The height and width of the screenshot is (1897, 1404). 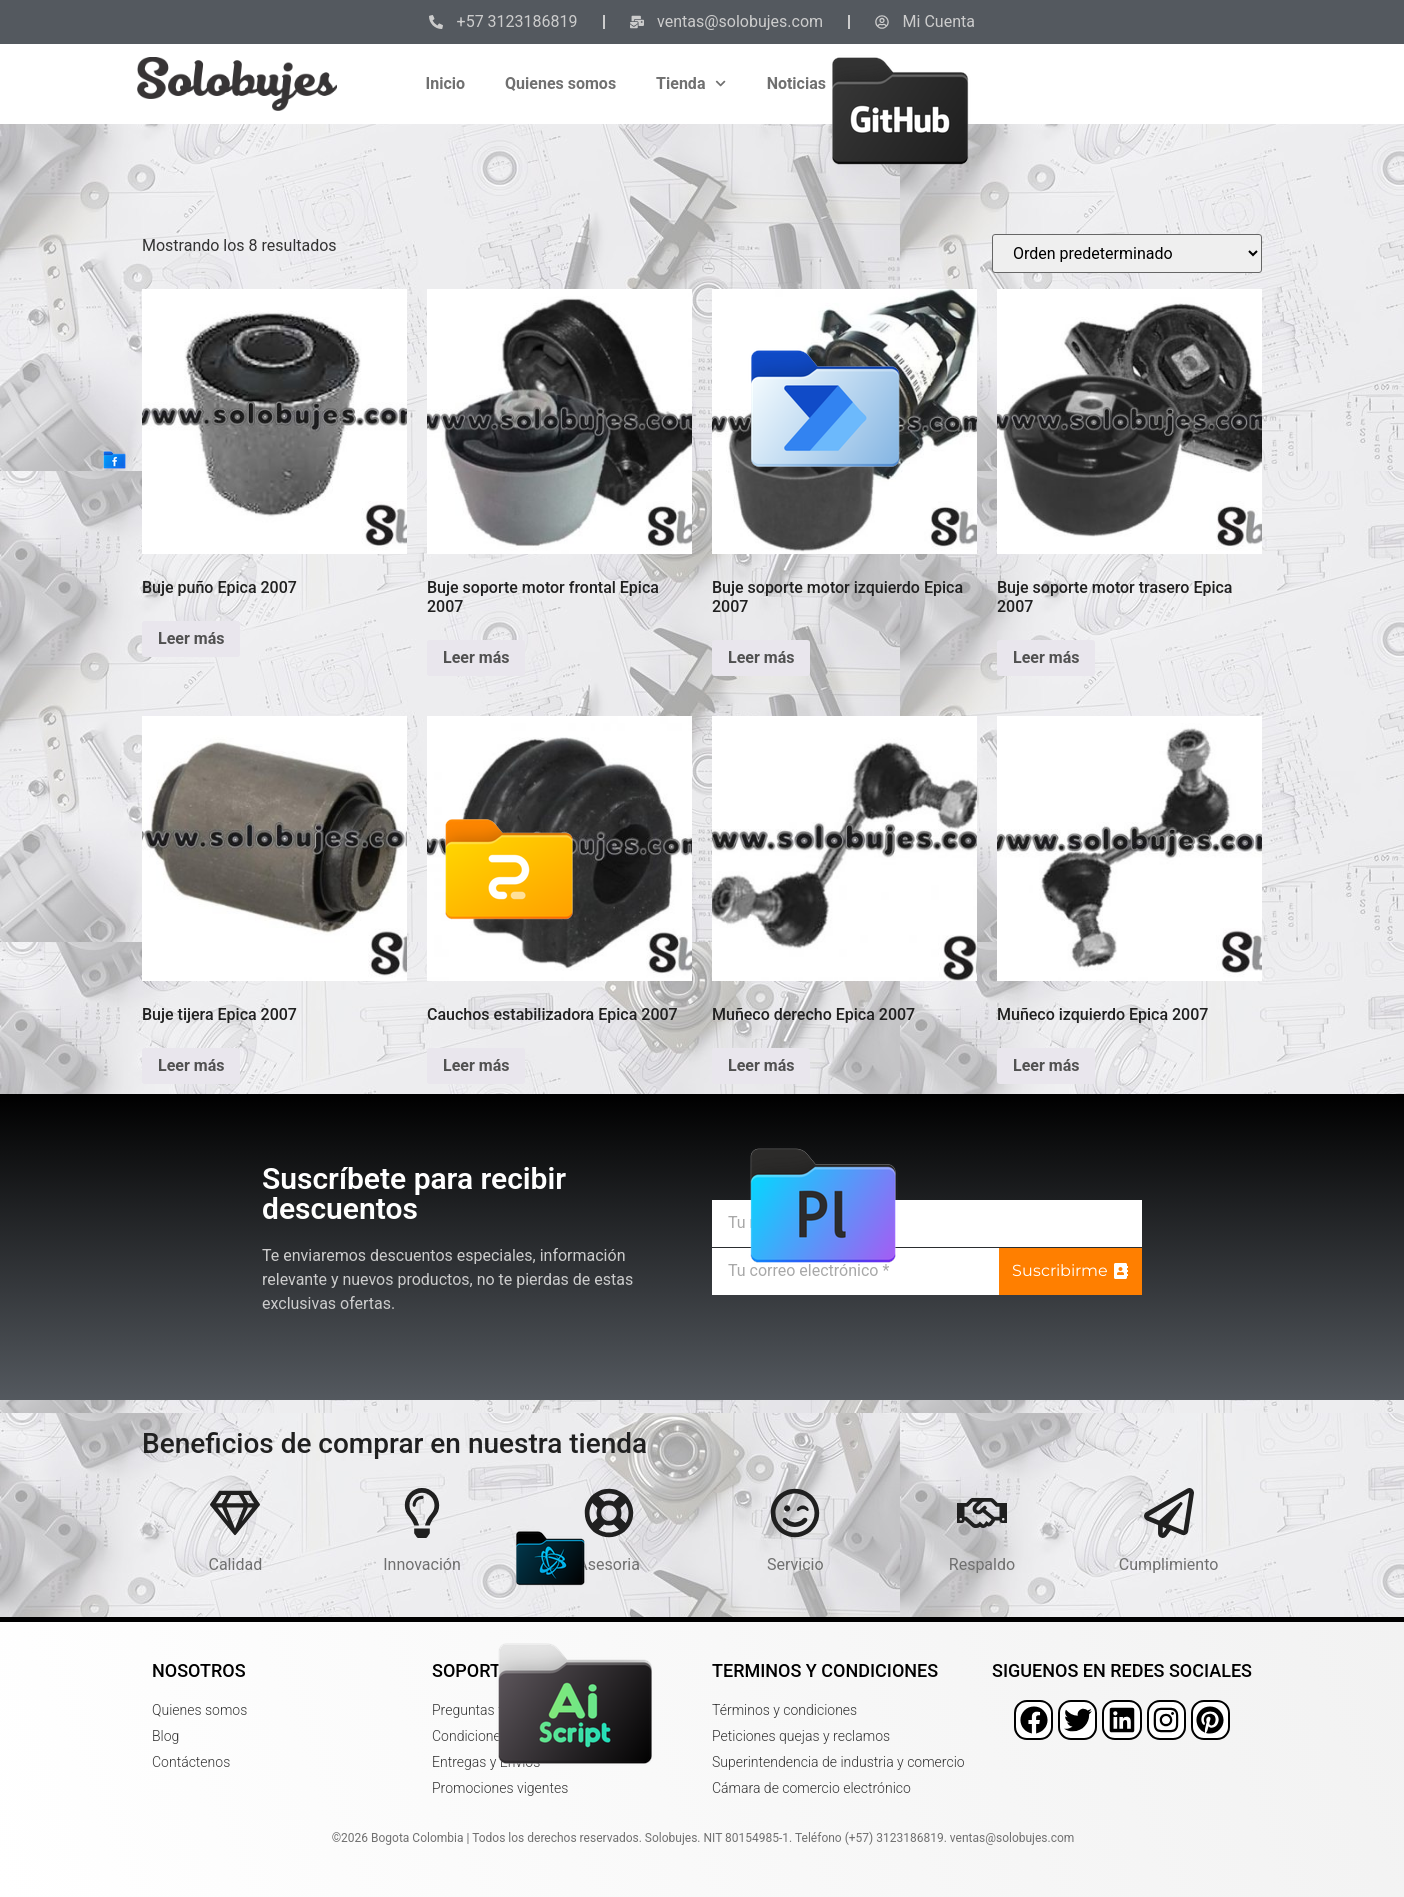 I want to click on open github repositories folder, so click(x=899, y=114).